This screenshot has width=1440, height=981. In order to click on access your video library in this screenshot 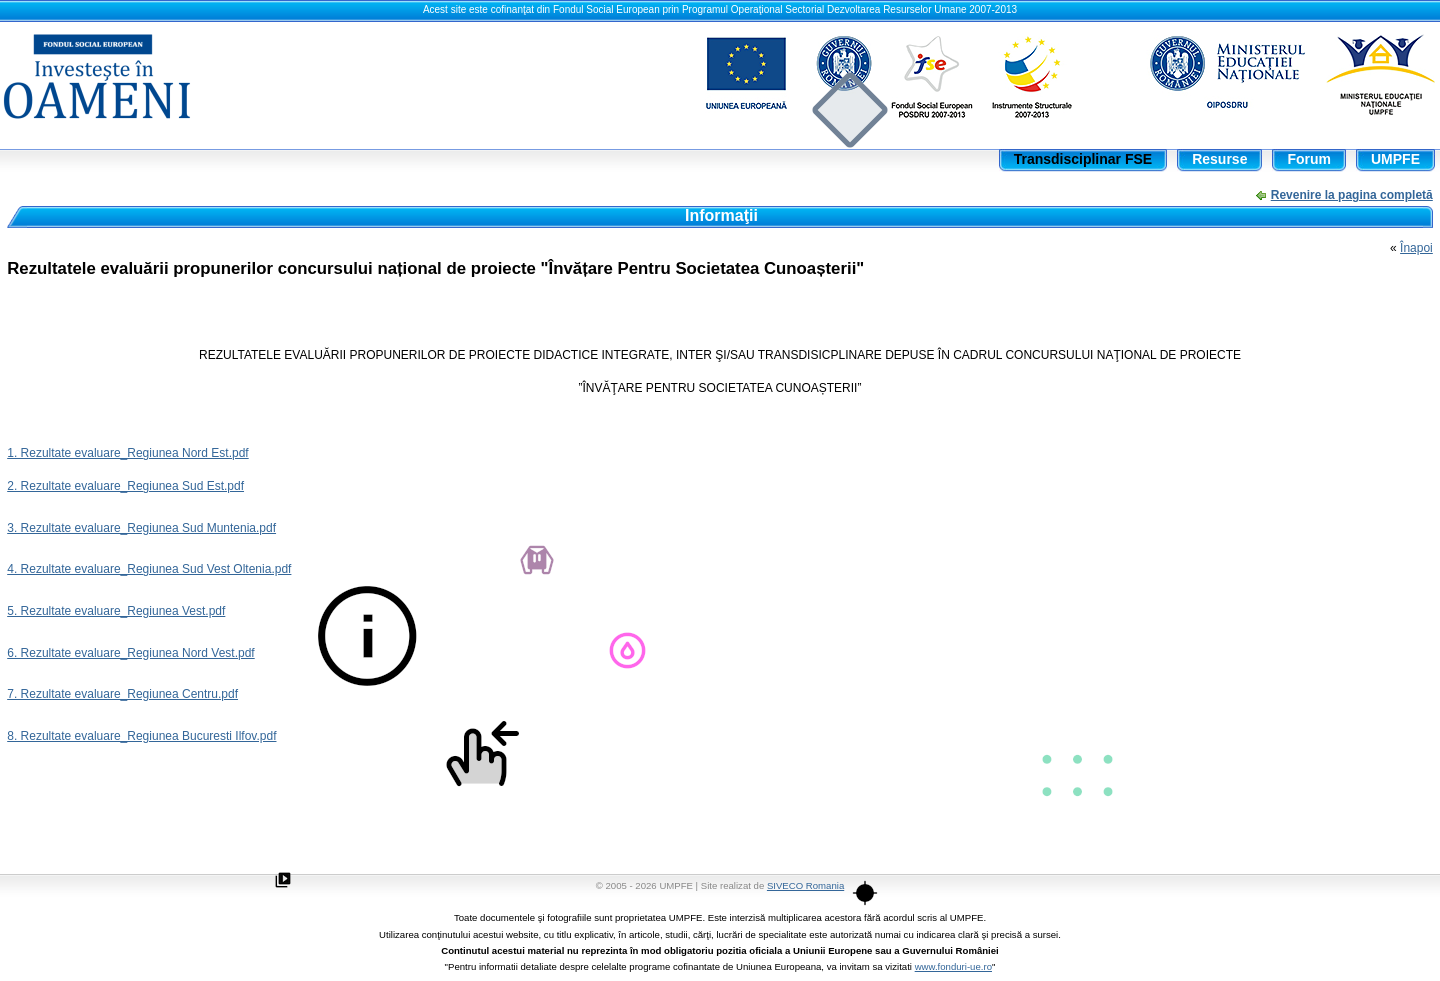, I will do `click(283, 880)`.